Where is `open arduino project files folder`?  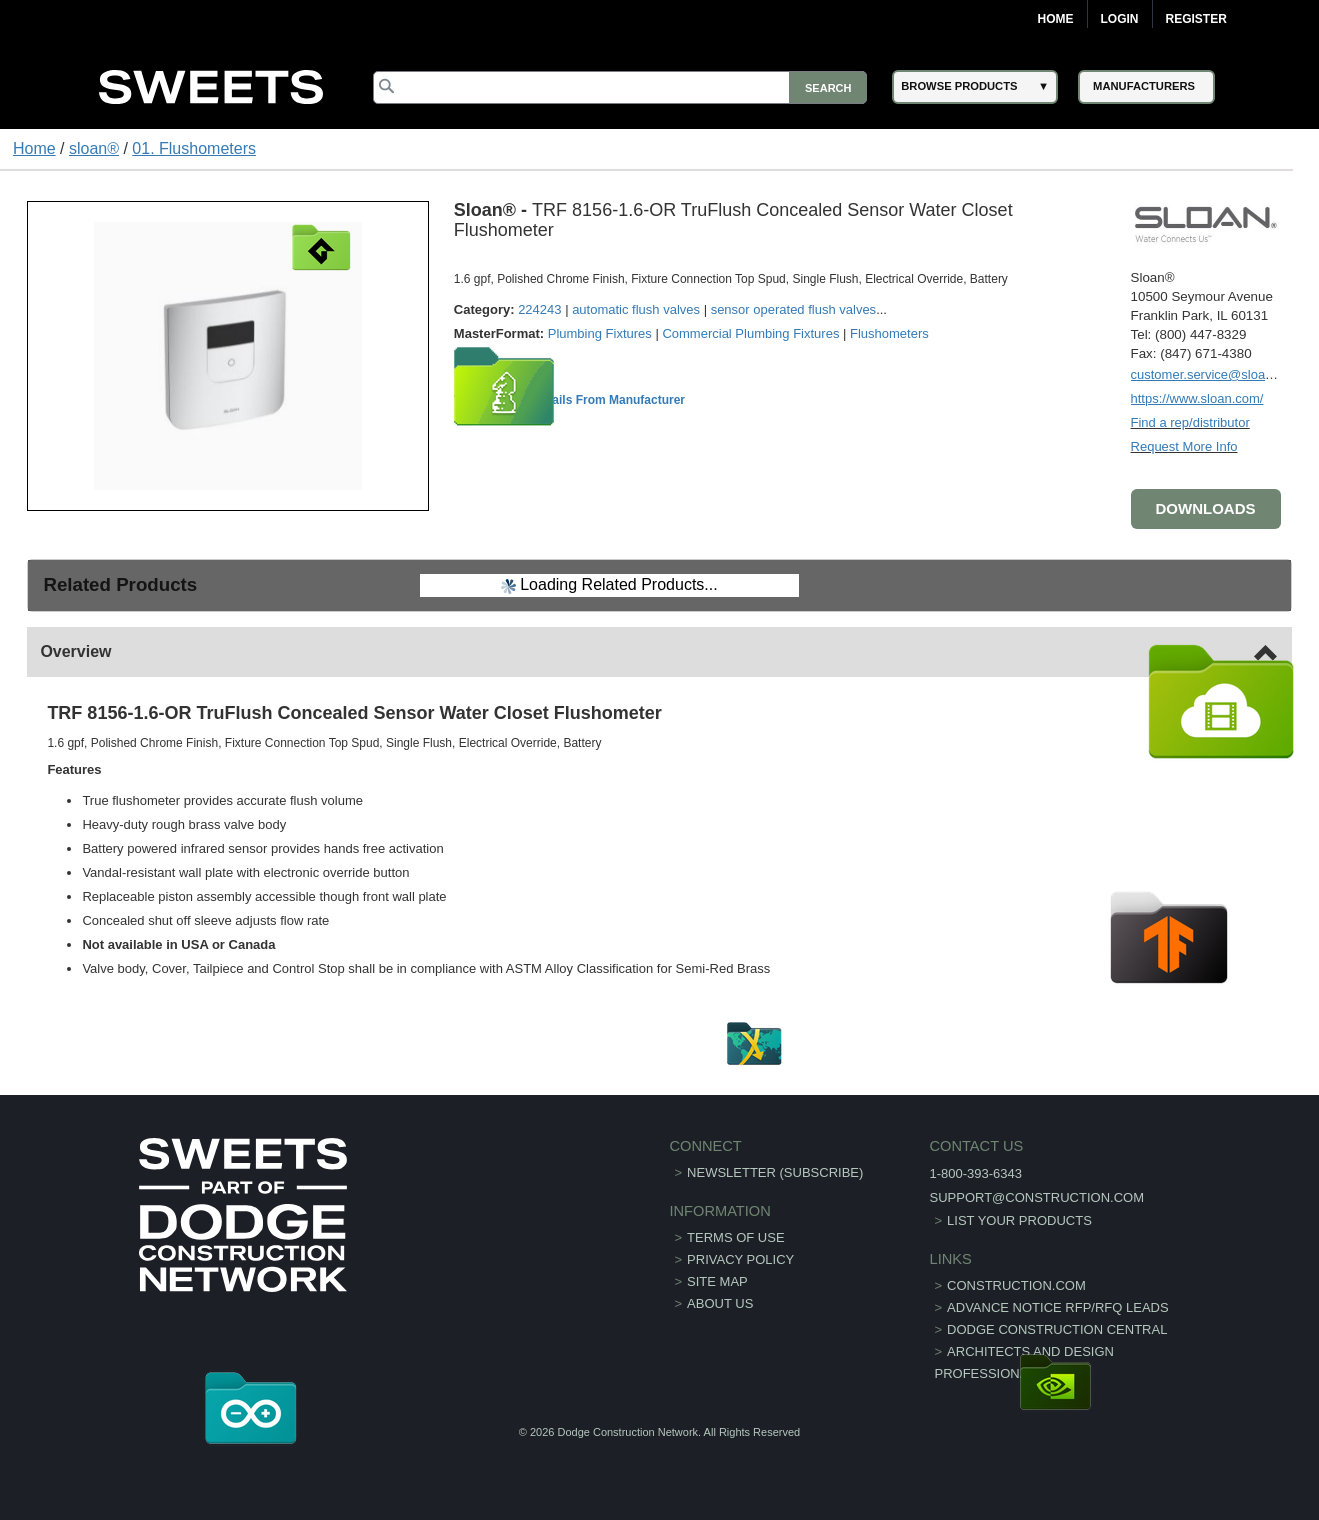 open arduino project files folder is located at coordinates (250, 1410).